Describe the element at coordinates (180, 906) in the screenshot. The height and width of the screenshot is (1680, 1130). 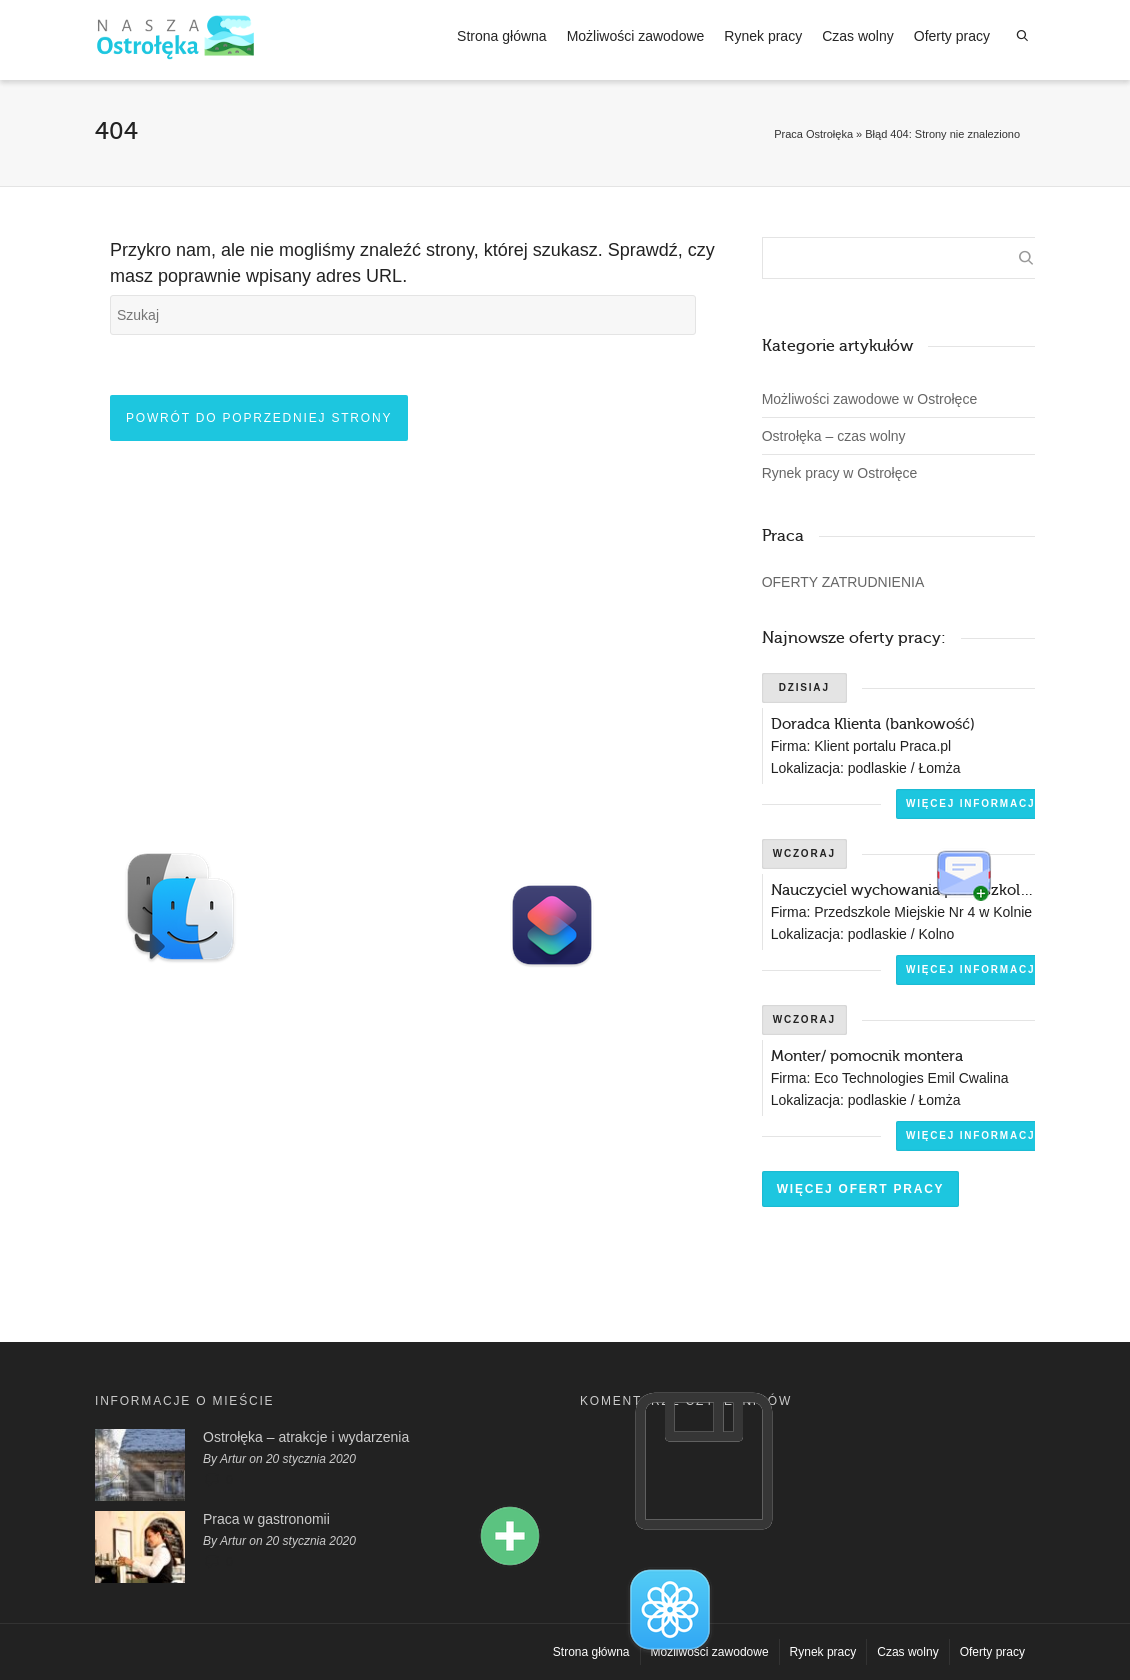
I see `launch macos setup assistant` at that location.